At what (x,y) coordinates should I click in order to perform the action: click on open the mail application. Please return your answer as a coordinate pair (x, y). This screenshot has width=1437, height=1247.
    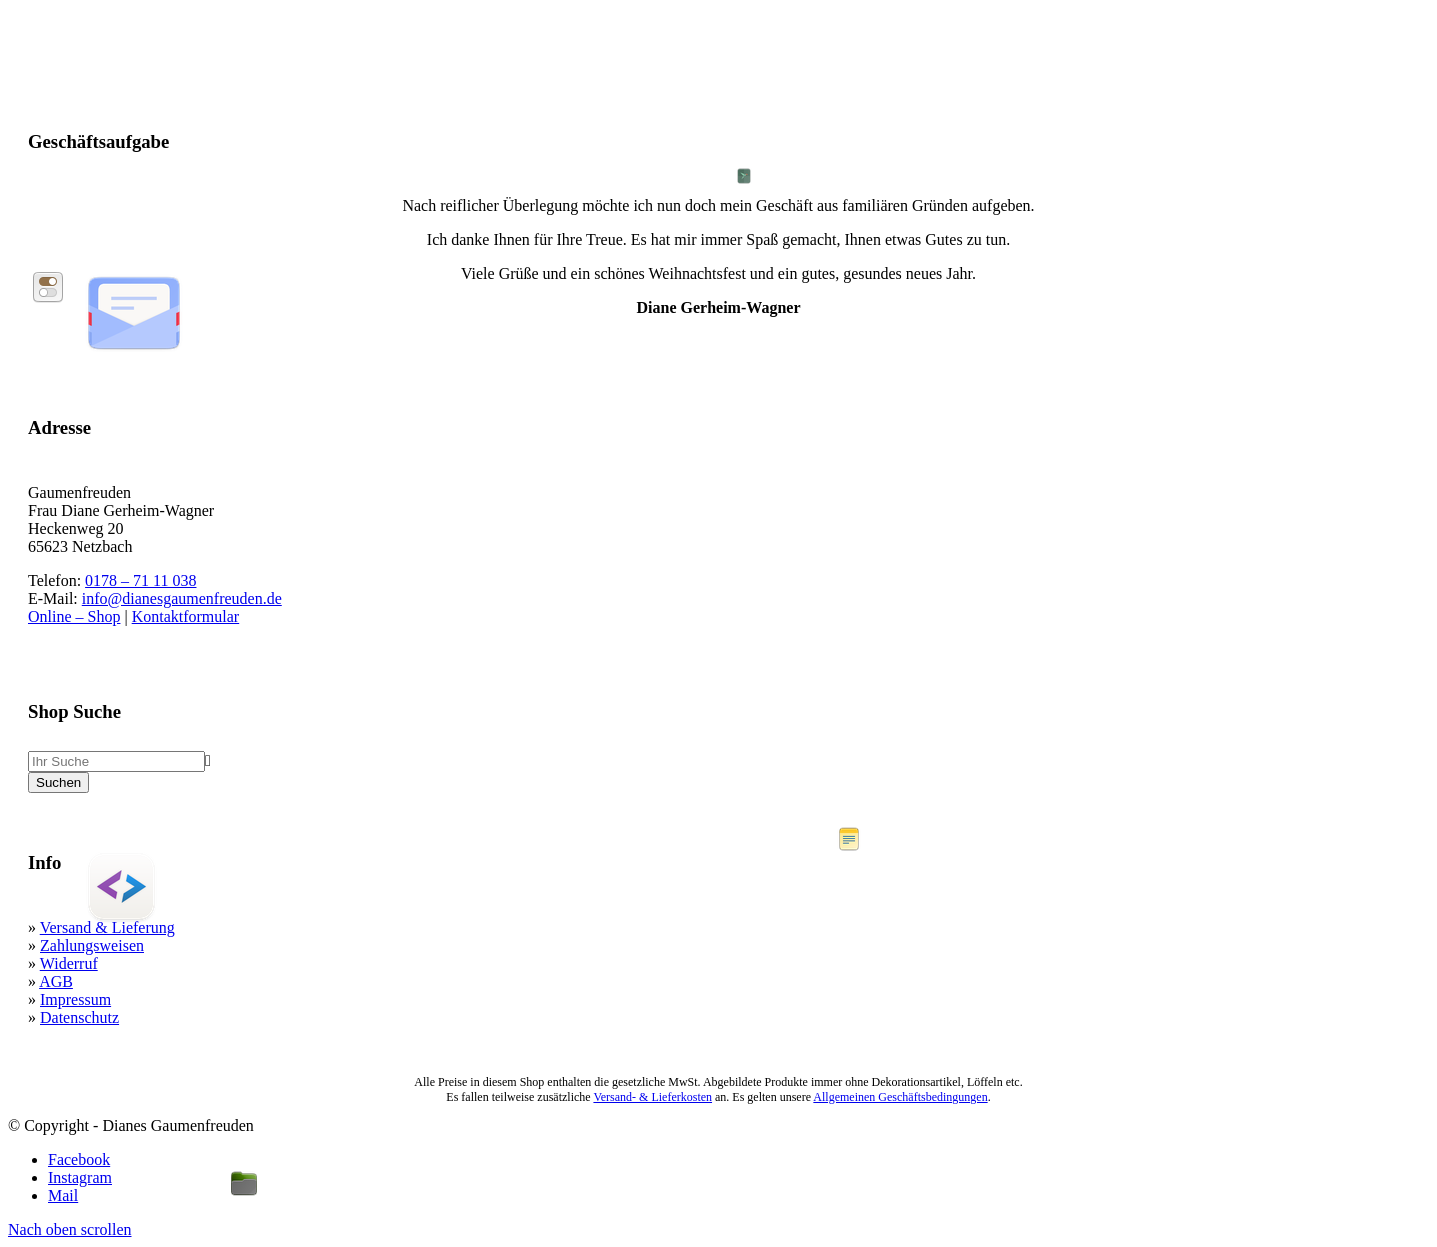
    Looking at the image, I should click on (134, 313).